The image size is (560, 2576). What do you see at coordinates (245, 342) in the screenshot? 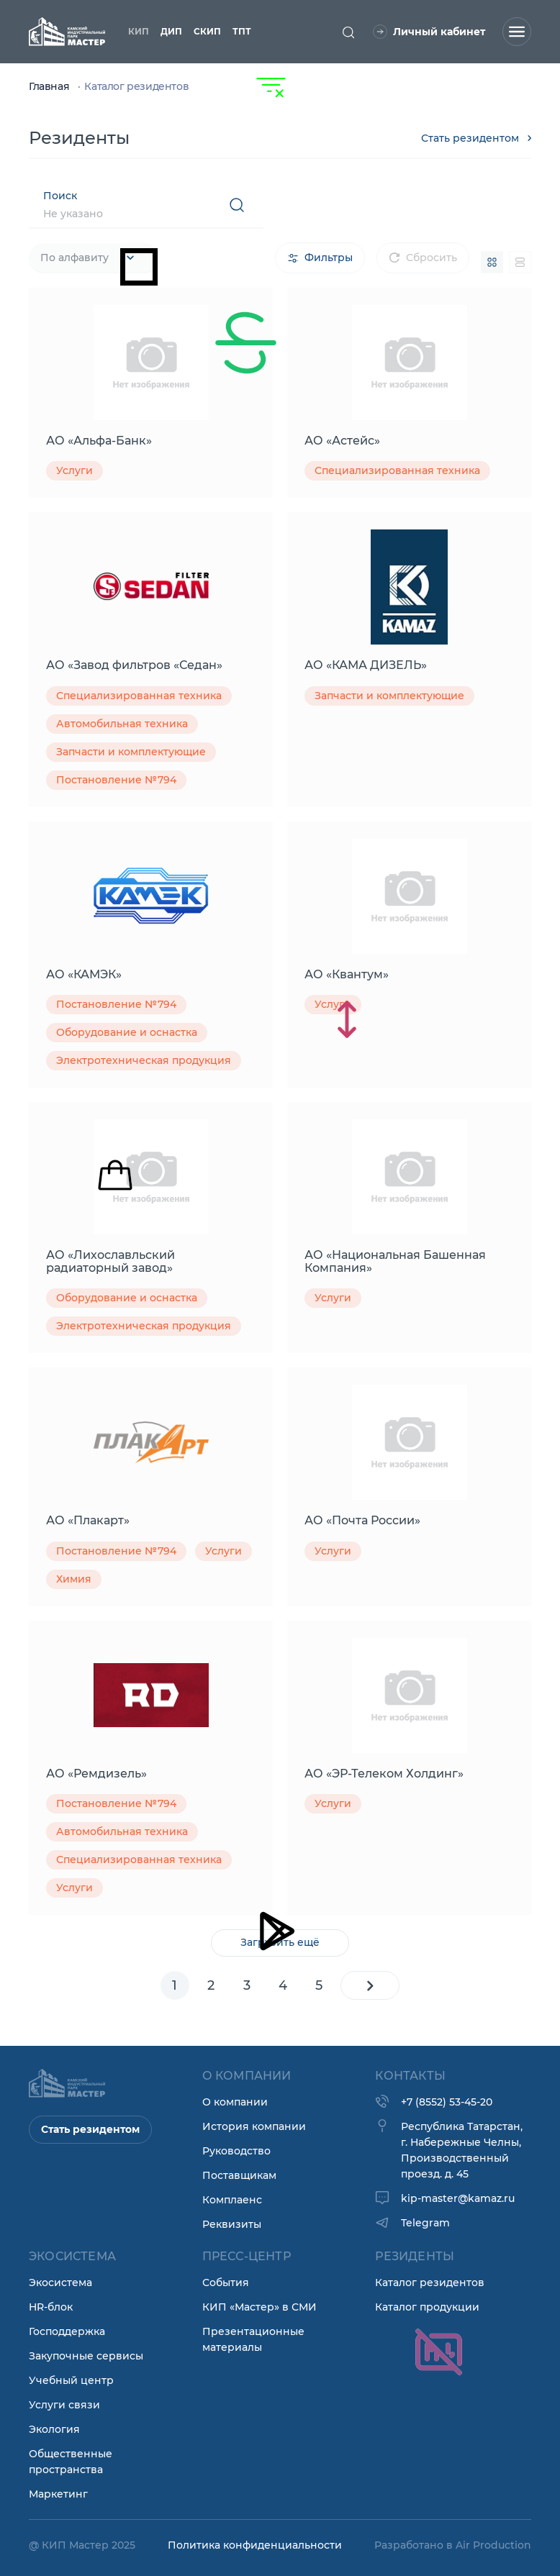
I see `apply strikethrough formatting to selected text` at bounding box center [245, 342].